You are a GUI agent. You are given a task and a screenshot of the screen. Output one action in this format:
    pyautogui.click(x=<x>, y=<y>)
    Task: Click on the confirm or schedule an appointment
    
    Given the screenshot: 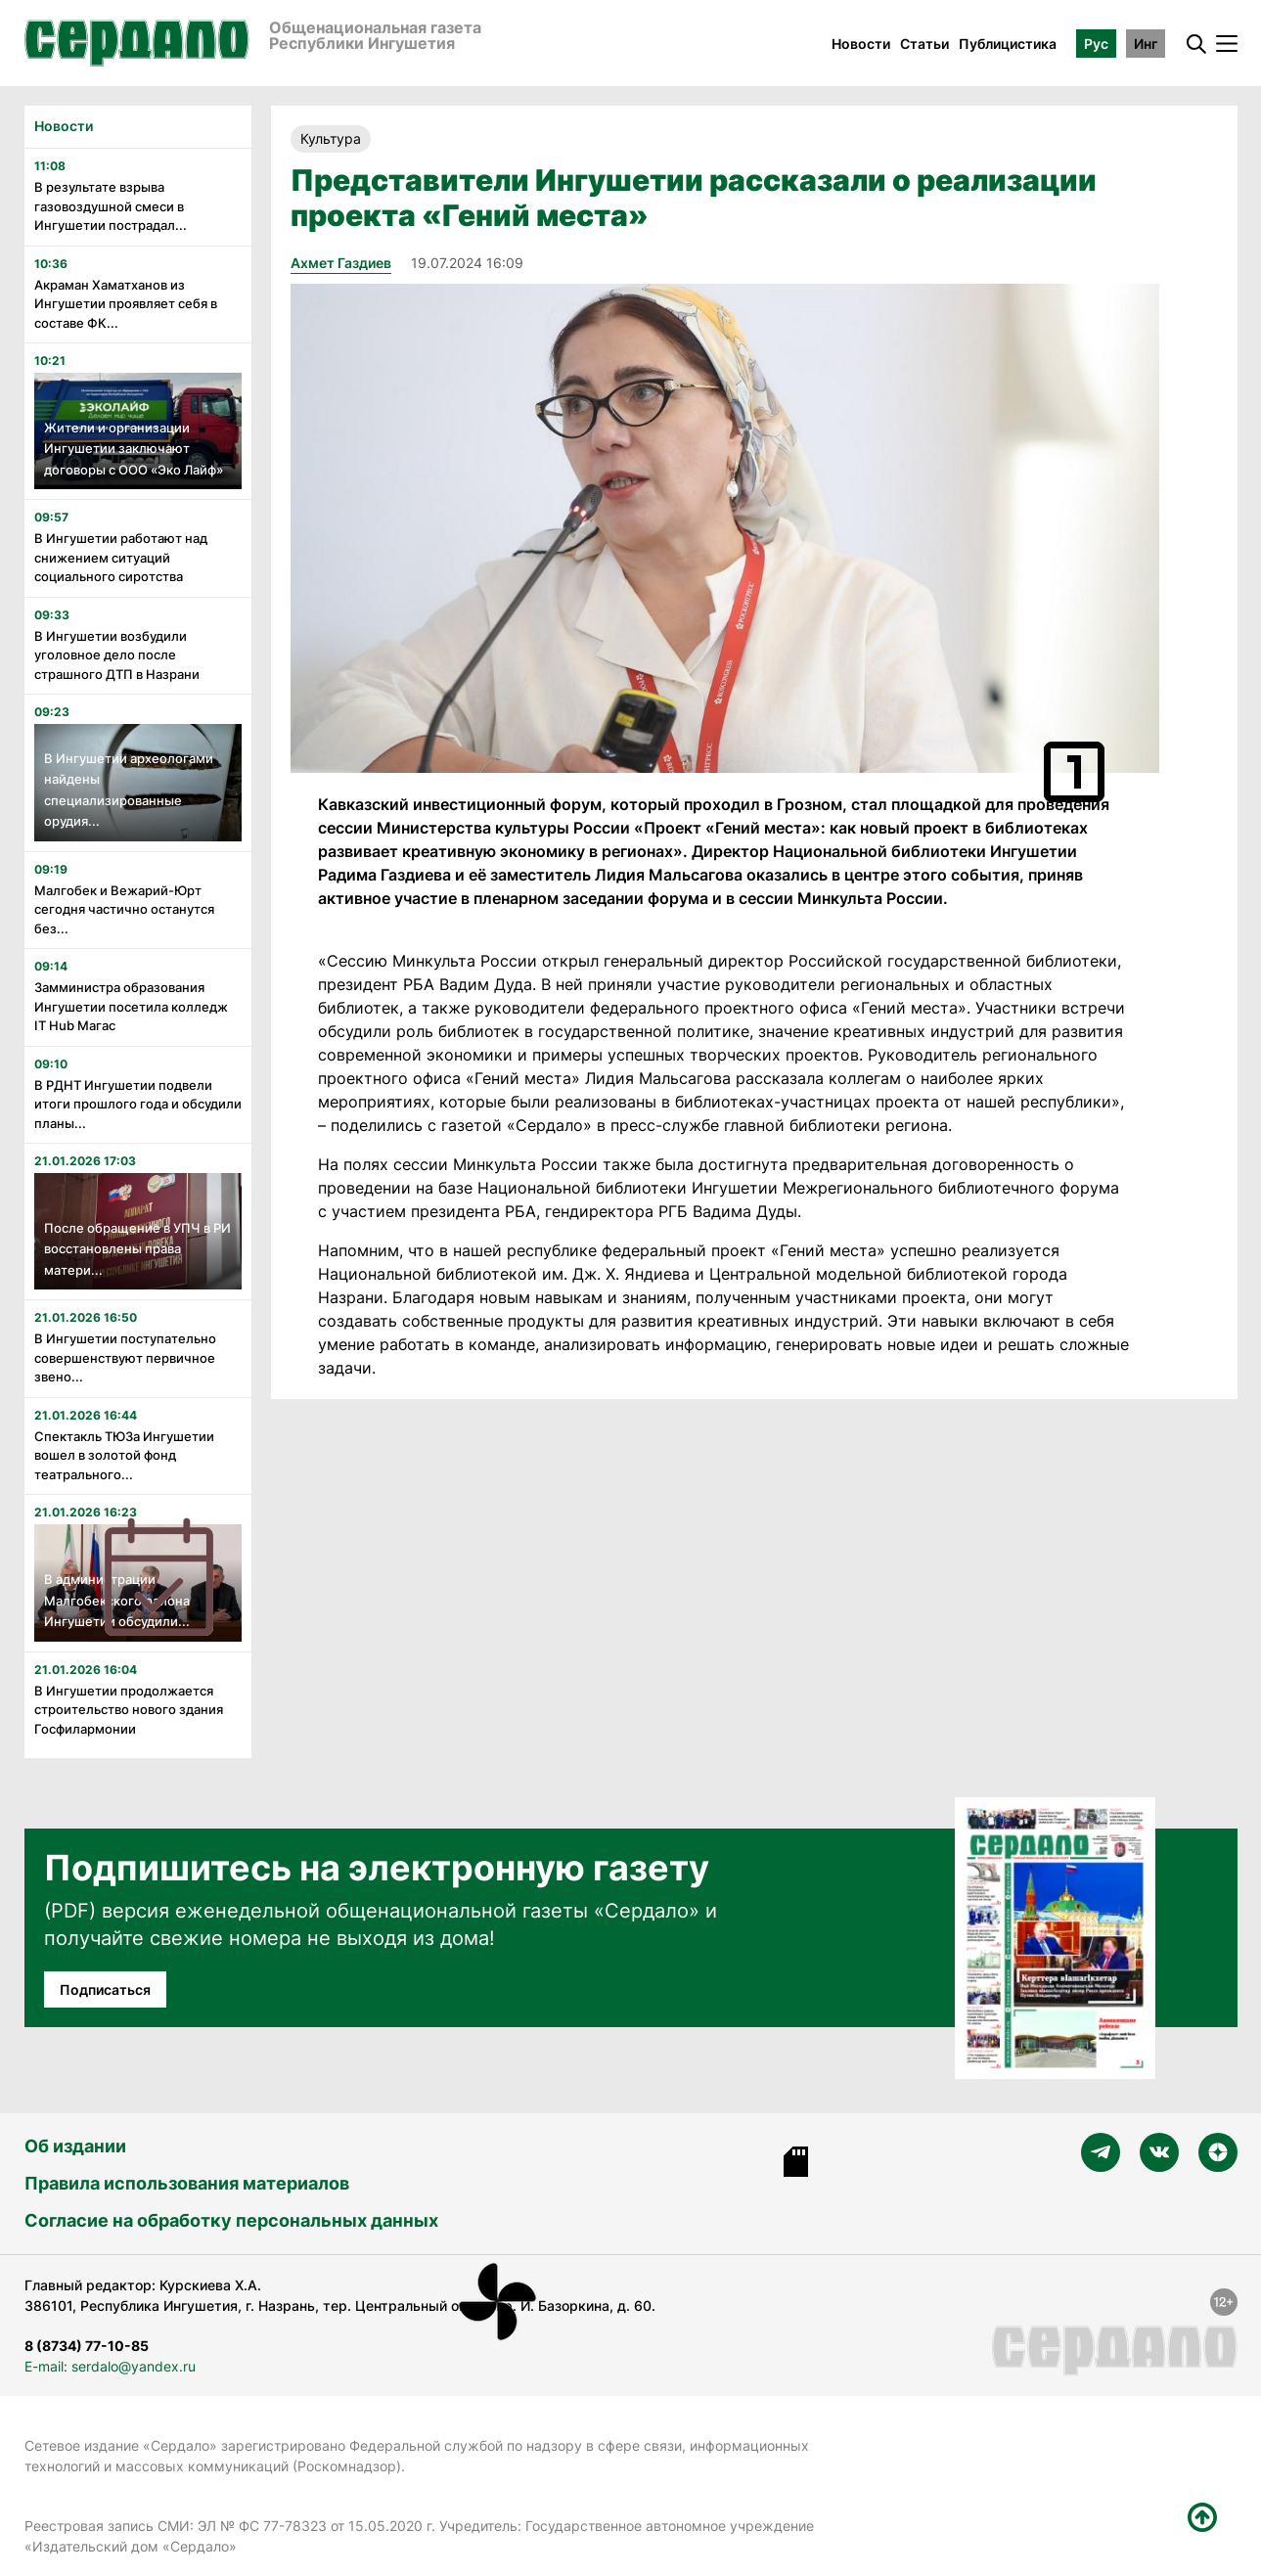 What is the action you would take?
    pyautogui.click(x=158, y=1581)
    